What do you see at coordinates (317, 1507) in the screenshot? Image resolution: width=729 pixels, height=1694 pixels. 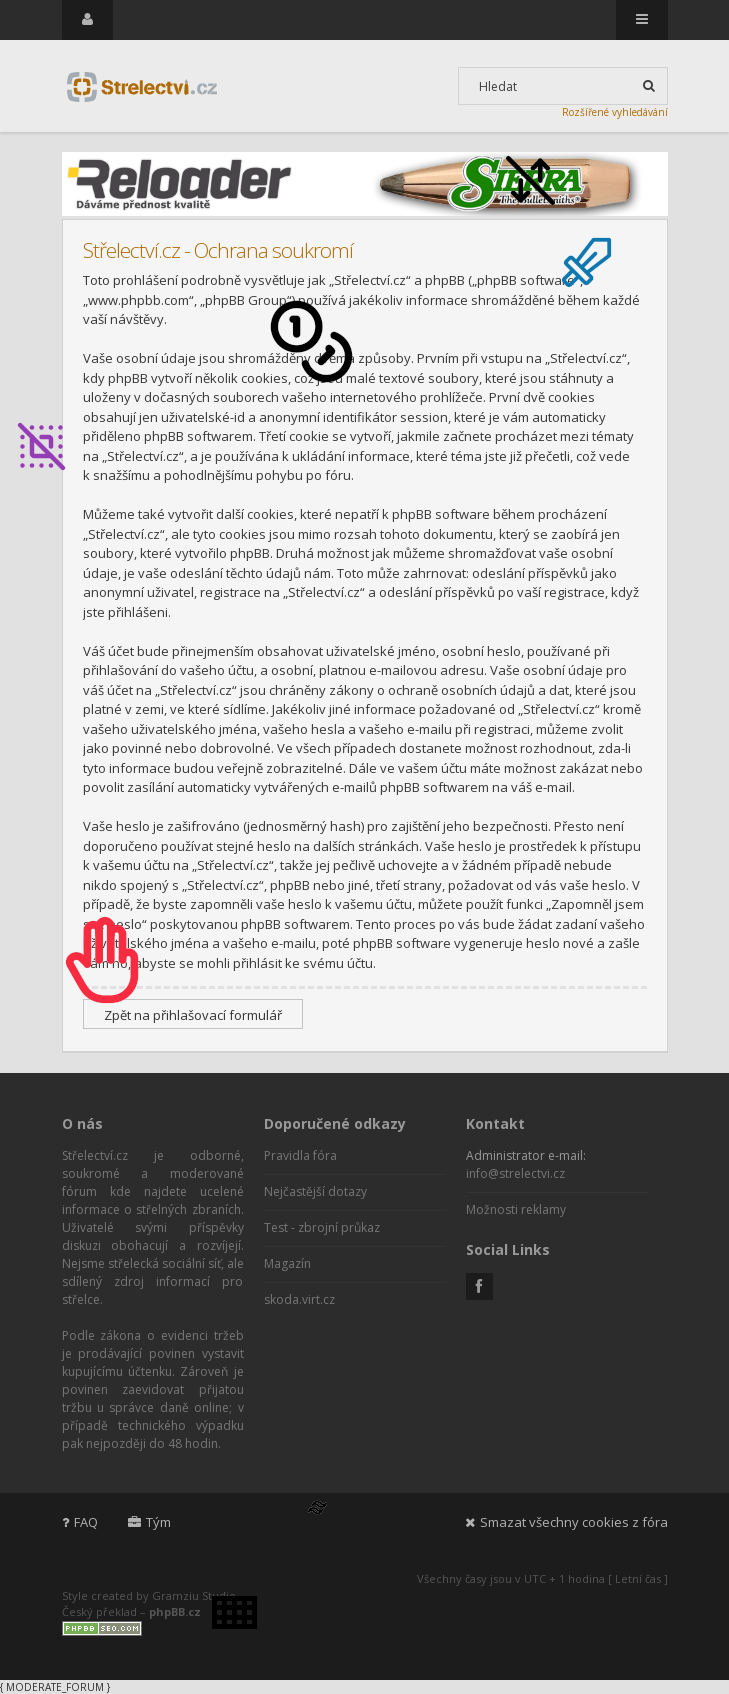 I see `tailwind css framework logo` at bounding box center [317, 1507].